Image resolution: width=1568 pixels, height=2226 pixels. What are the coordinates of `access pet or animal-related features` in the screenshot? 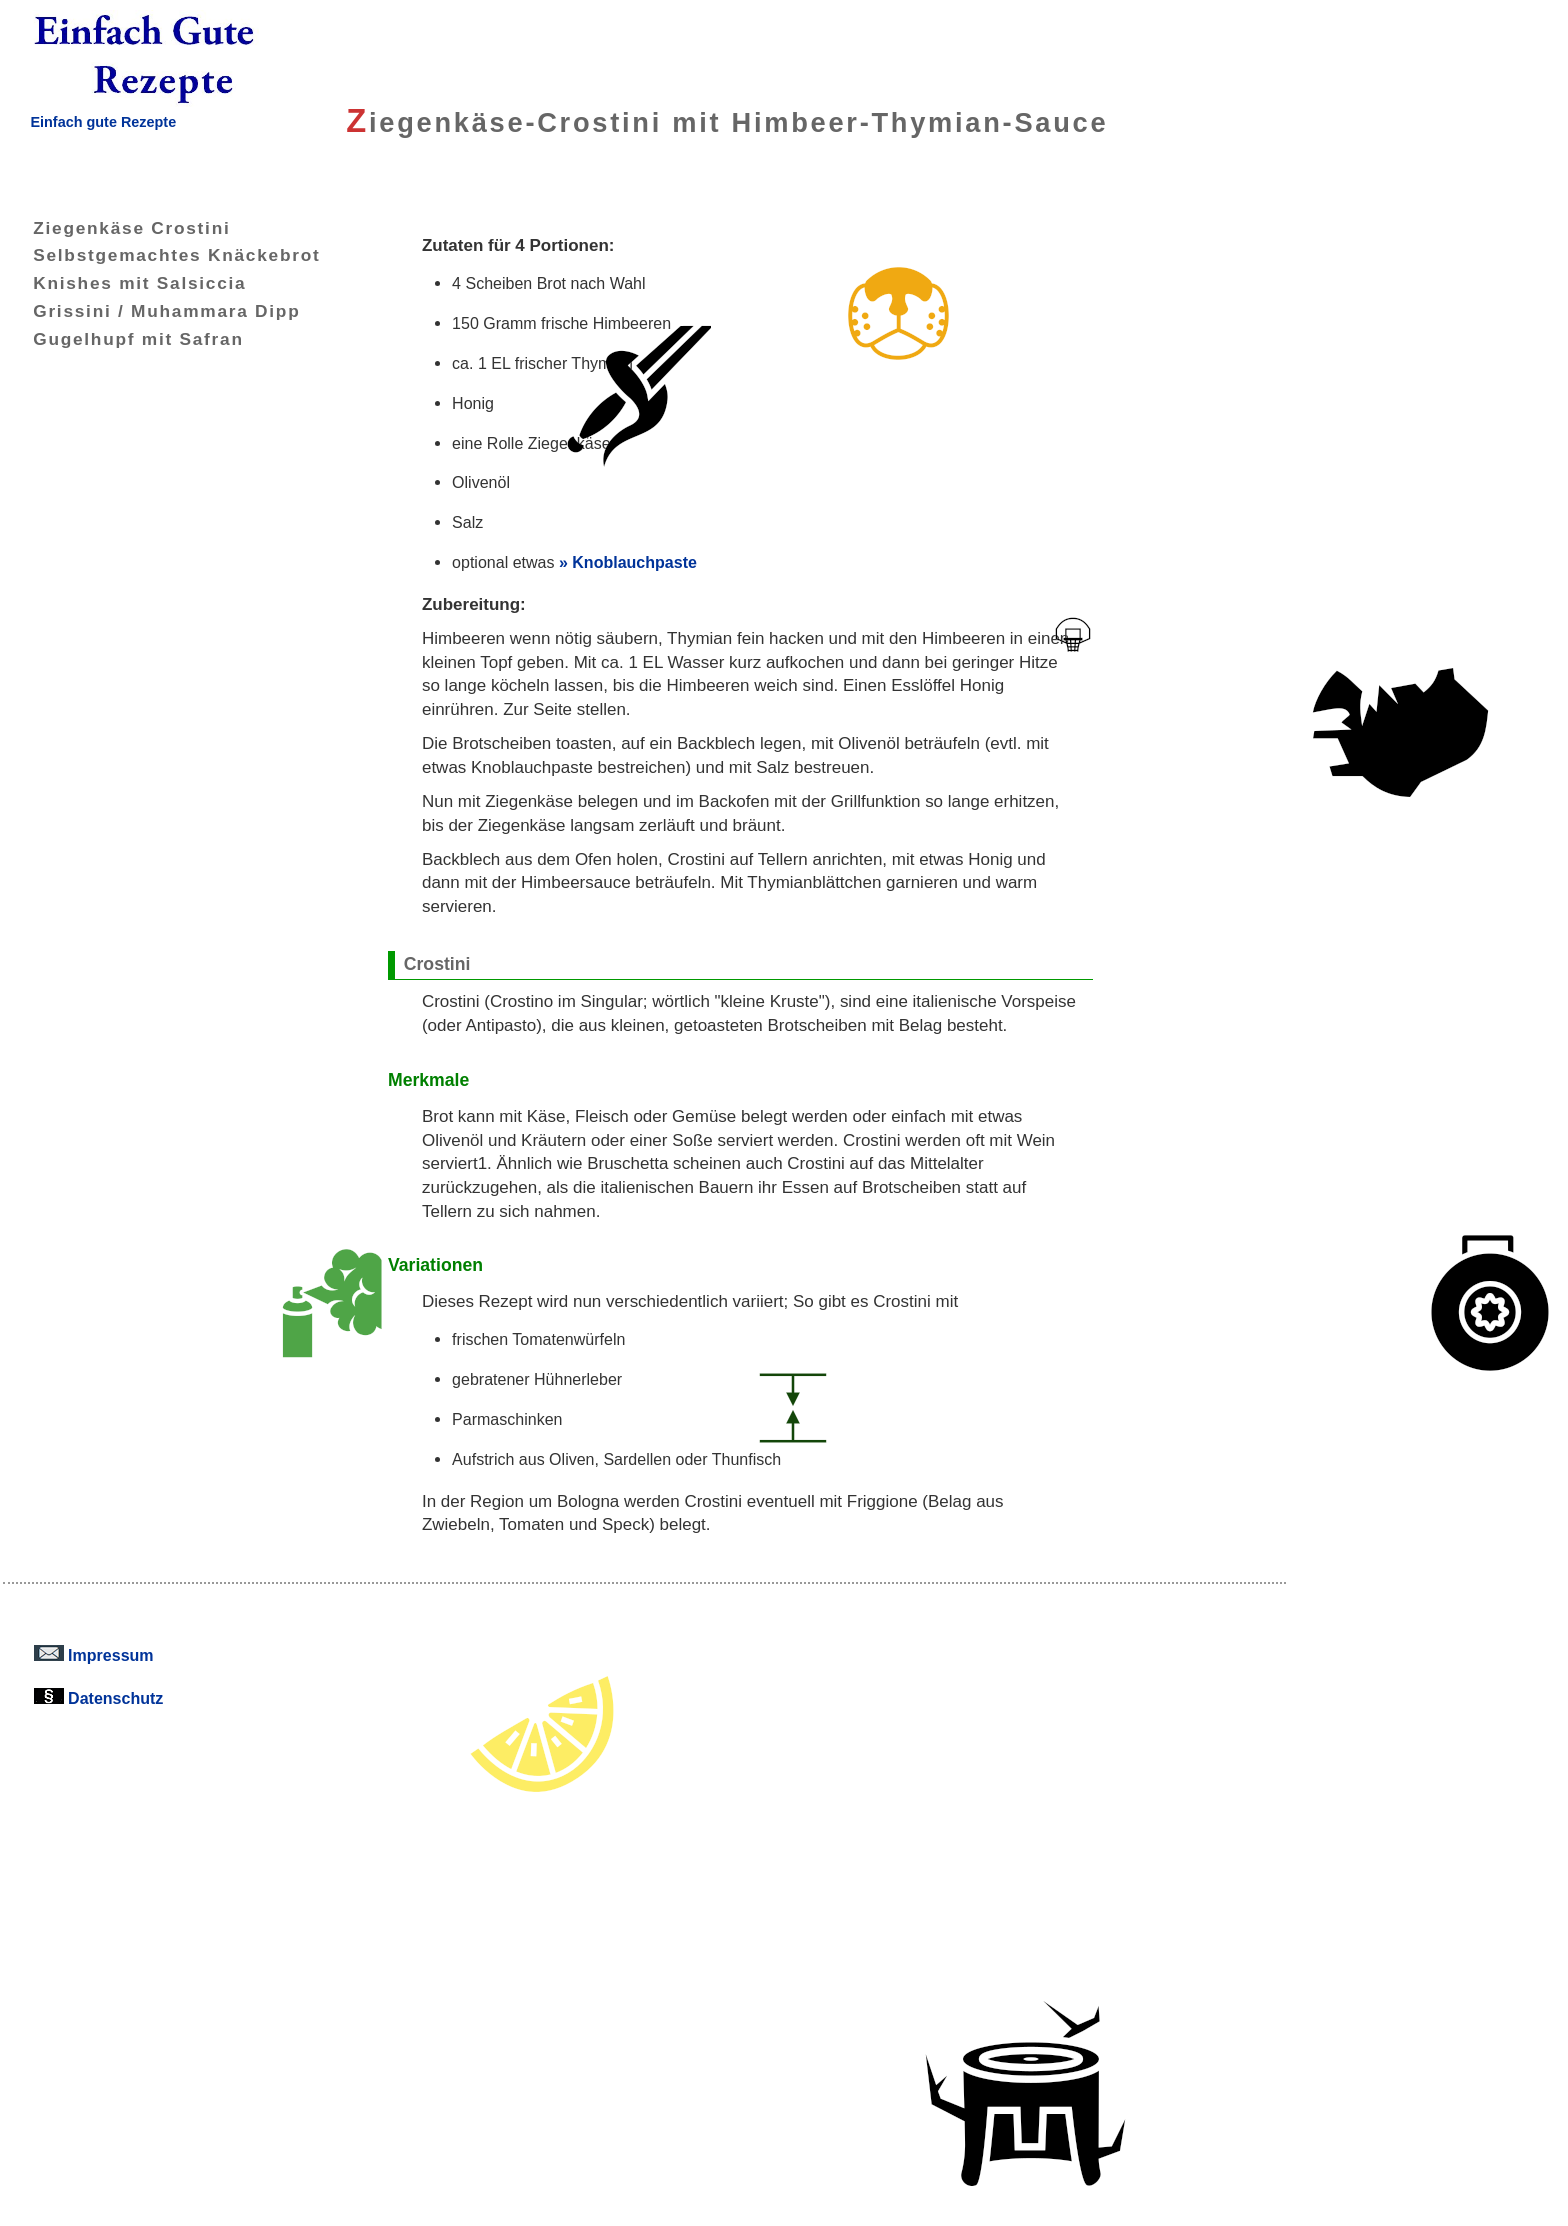 It's located at (898, 313).